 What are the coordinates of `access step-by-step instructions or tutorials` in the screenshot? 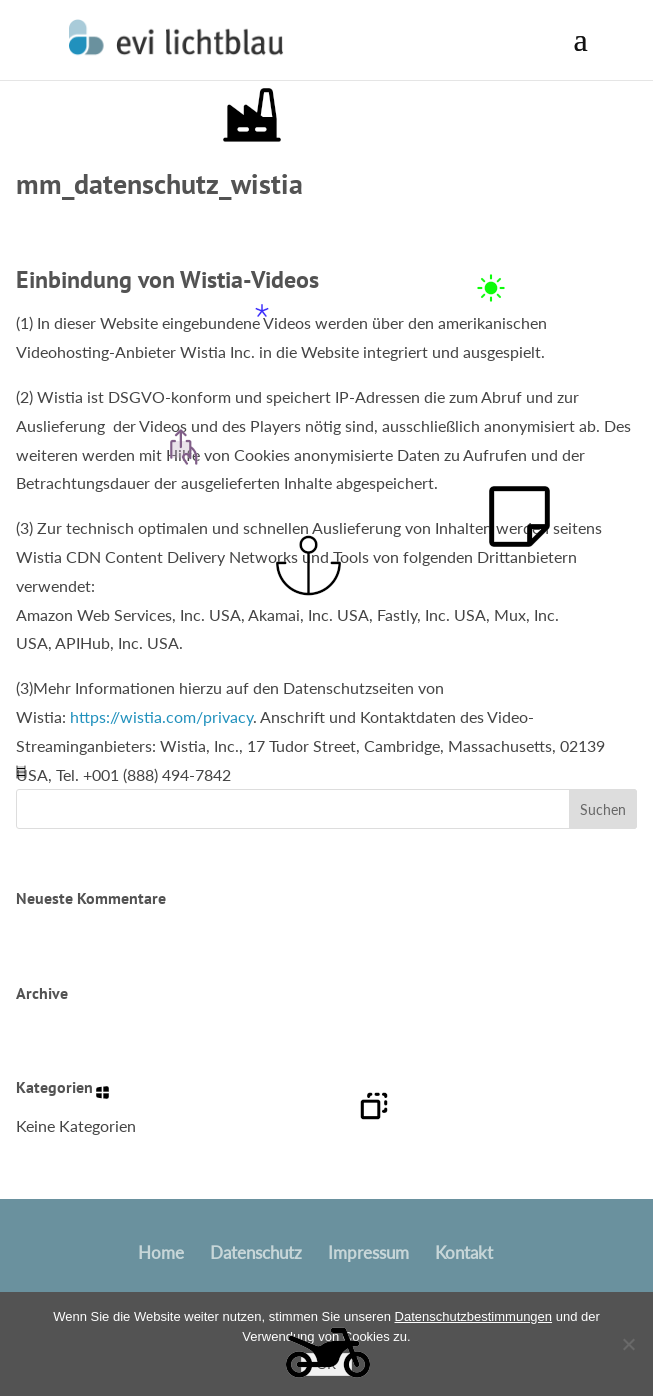 It's located at (21, 772).